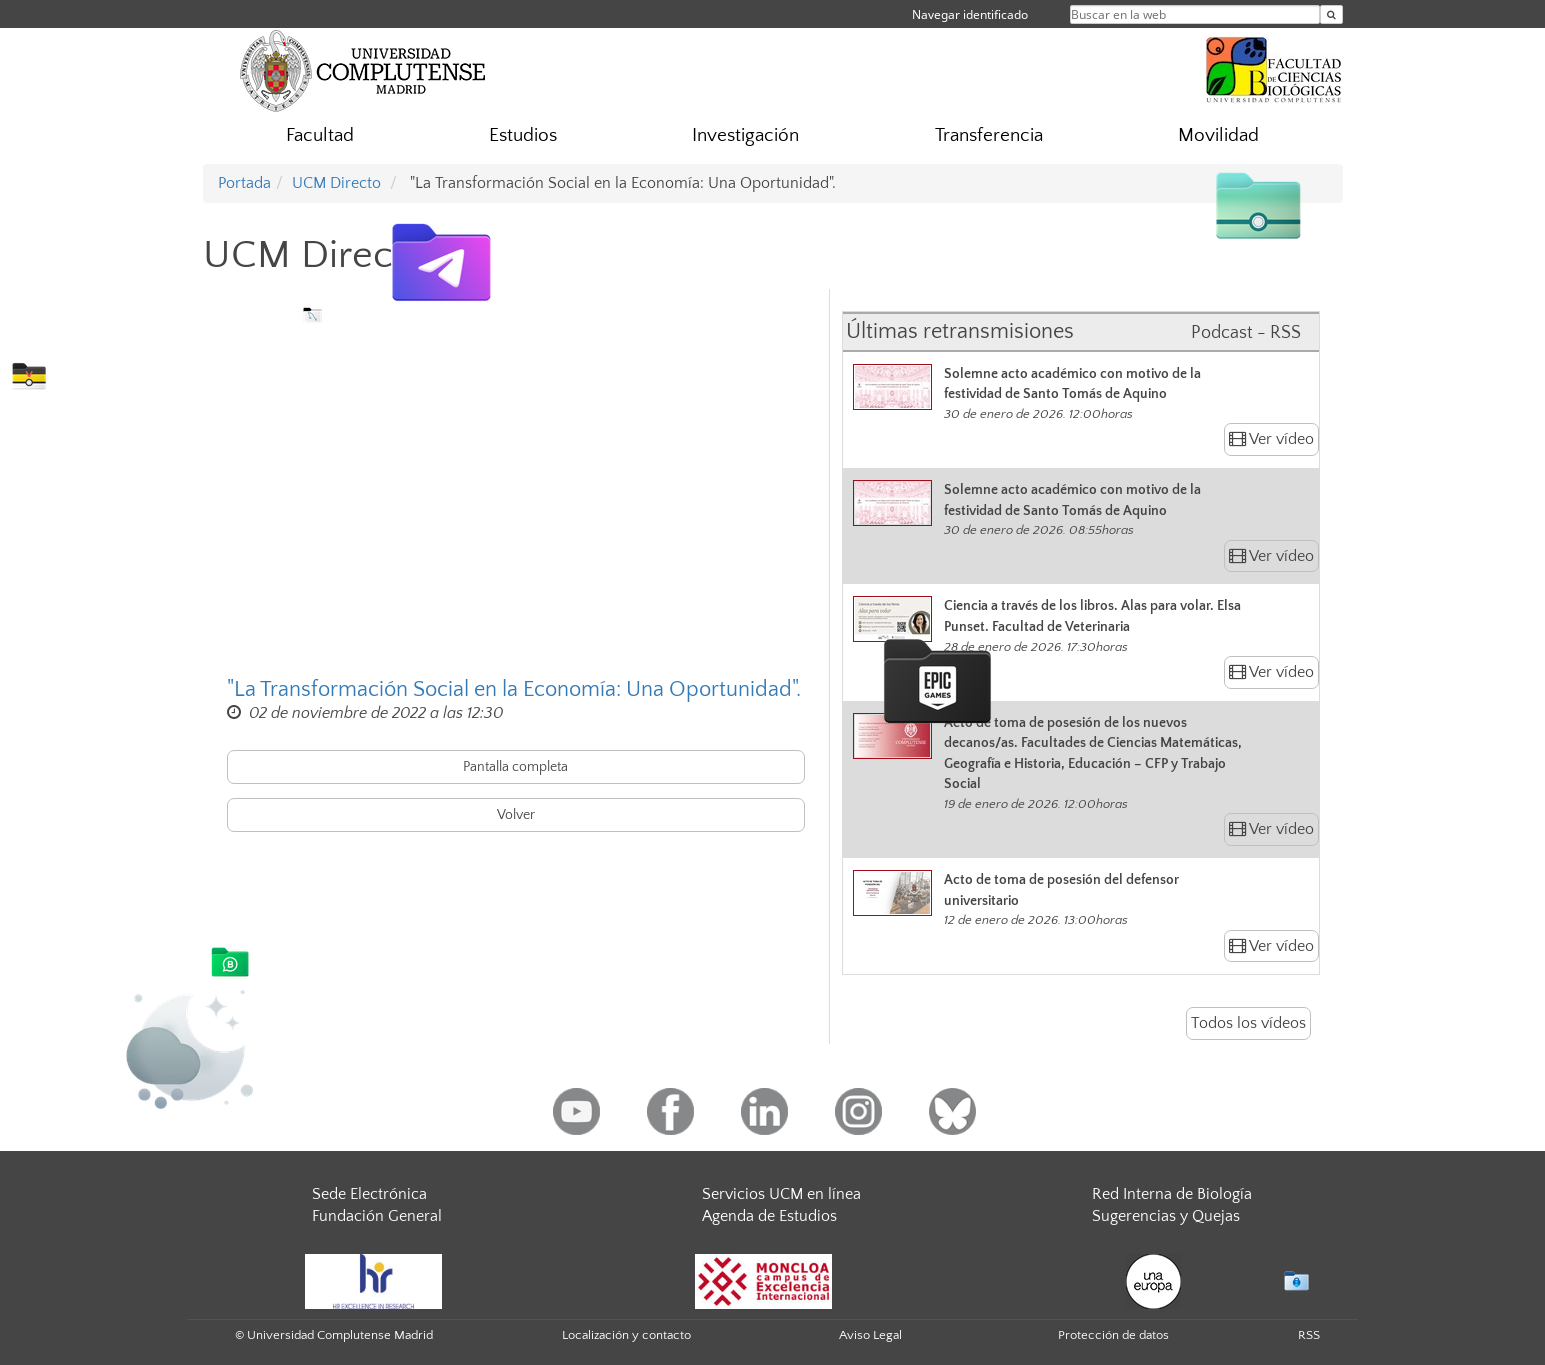  What do you see at coordinates (312, 315) in the screenshot?
I see `open mysql database files folder` at bounding box center [312, 315].